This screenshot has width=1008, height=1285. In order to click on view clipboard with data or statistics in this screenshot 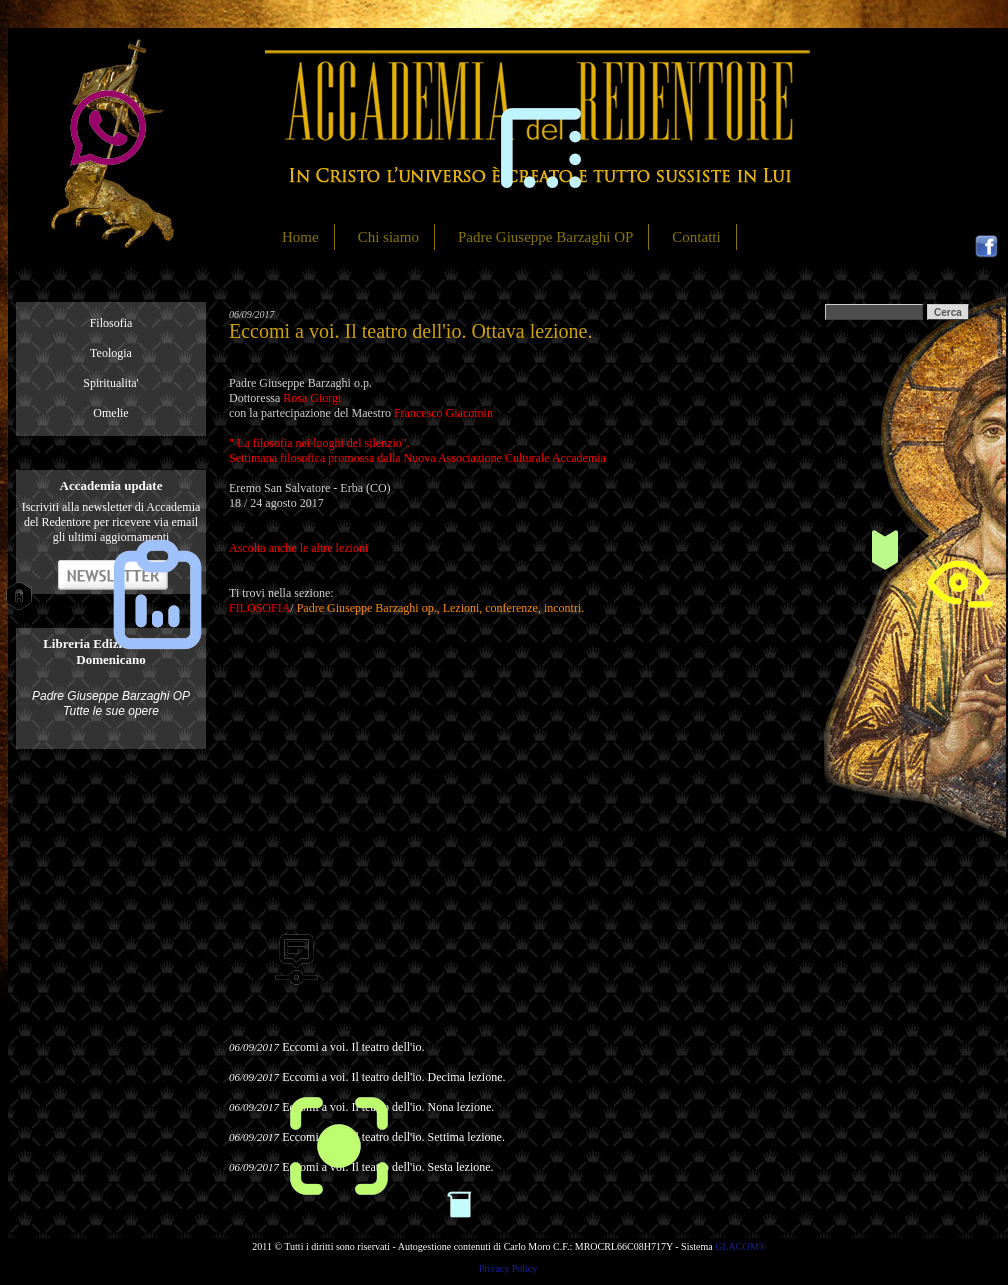, I will do `click(157, 594)`.